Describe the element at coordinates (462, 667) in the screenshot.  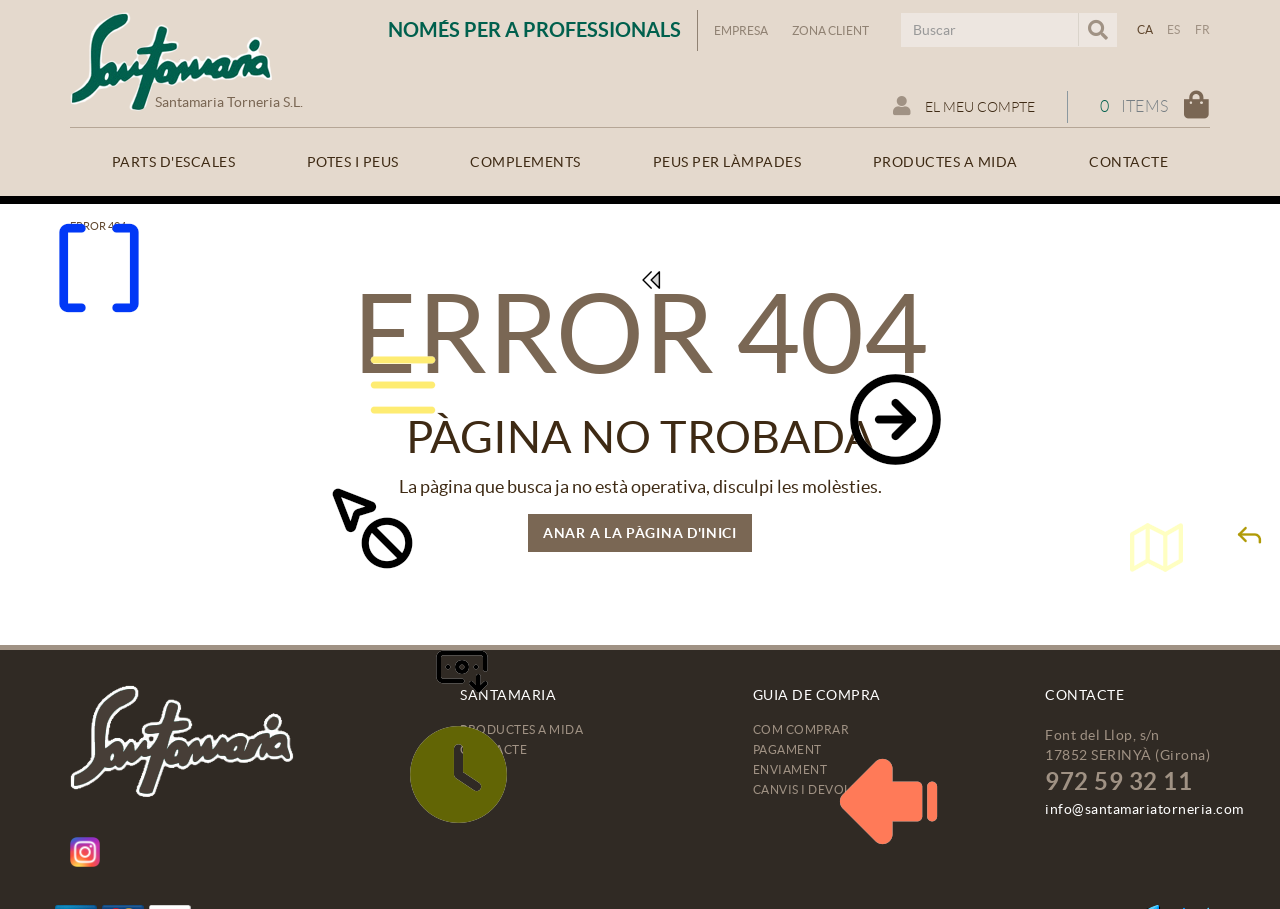
I see `receive a payment or deposit` at that location.